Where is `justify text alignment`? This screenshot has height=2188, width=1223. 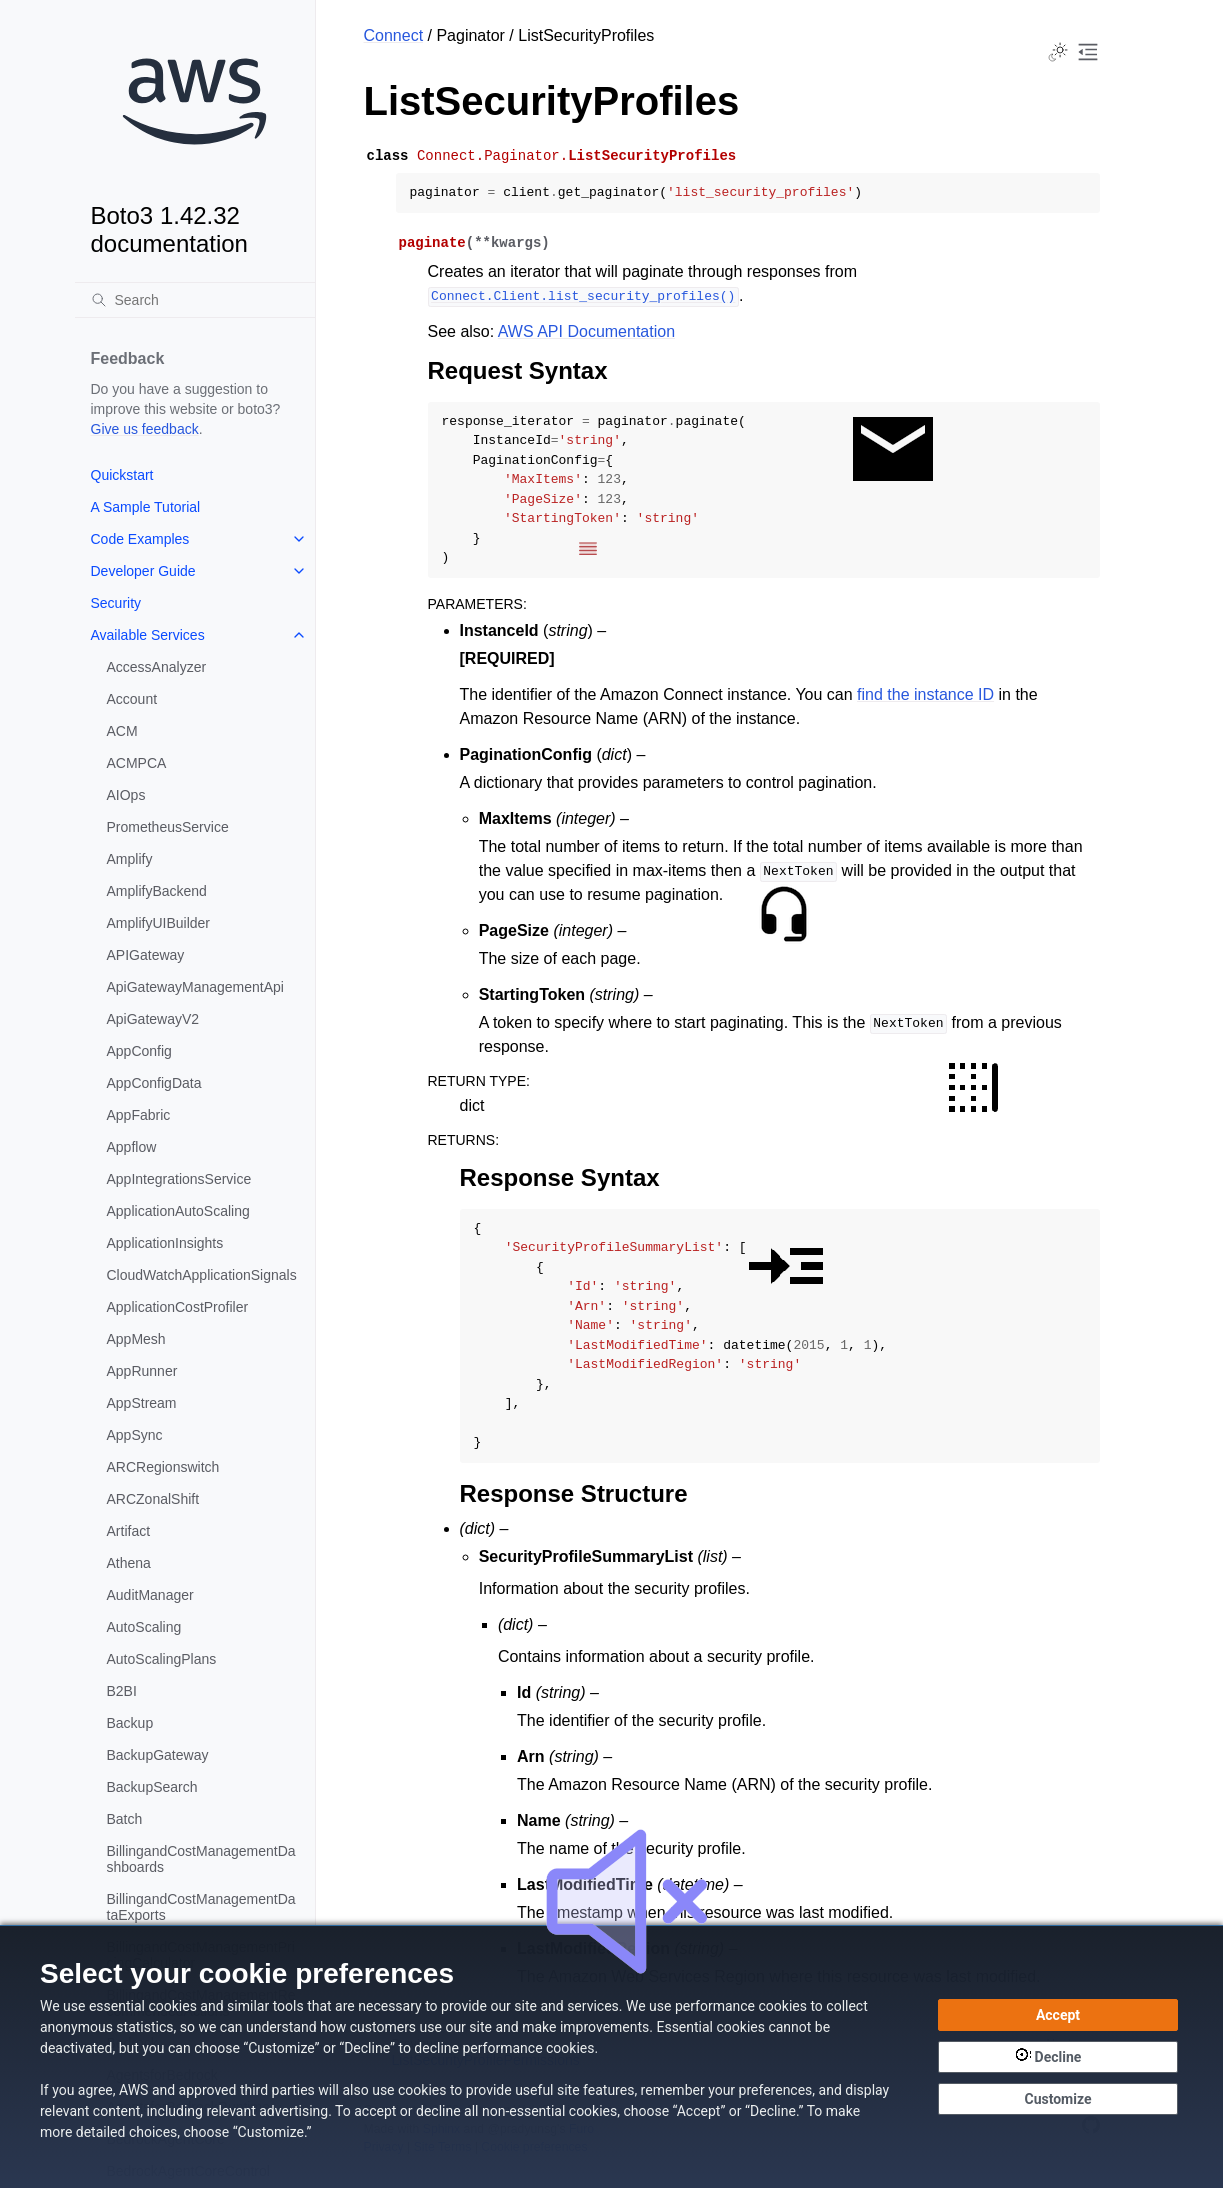 justify text alignment is located at coordinates (588, 549).